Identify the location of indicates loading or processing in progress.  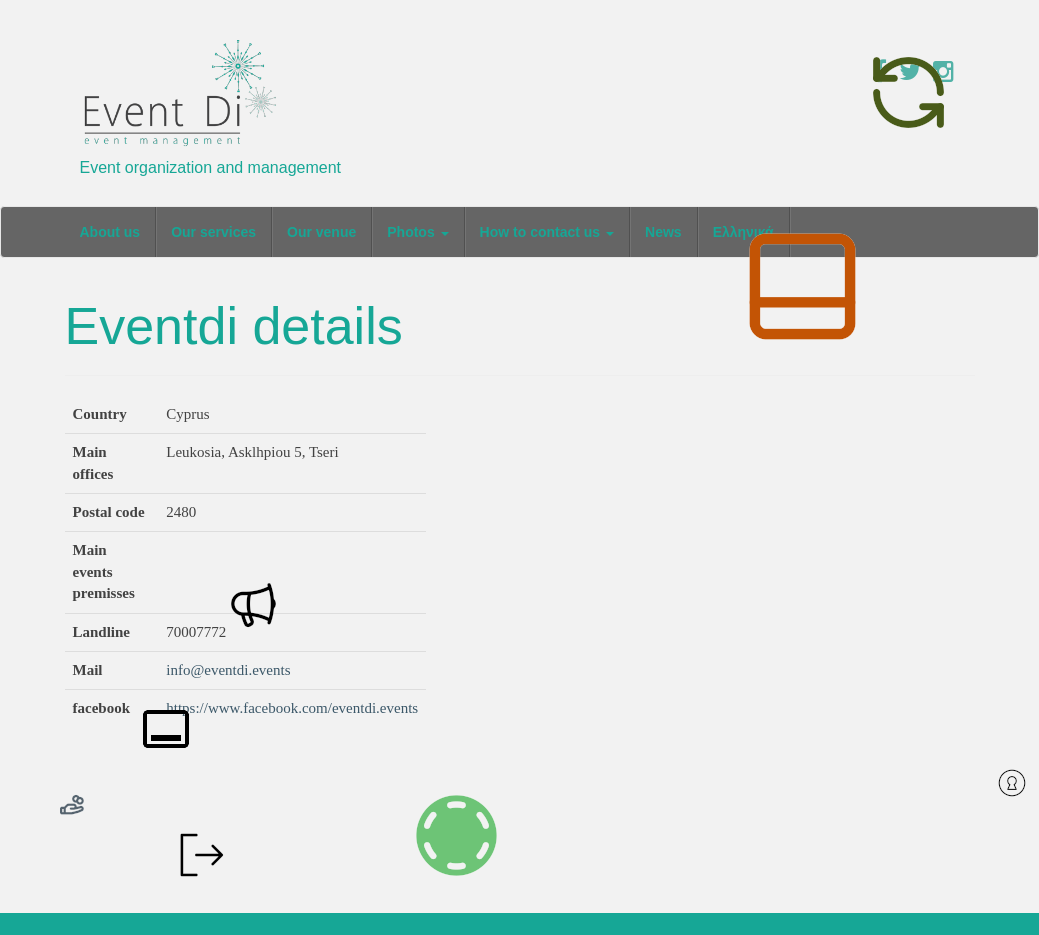
(456, 835).